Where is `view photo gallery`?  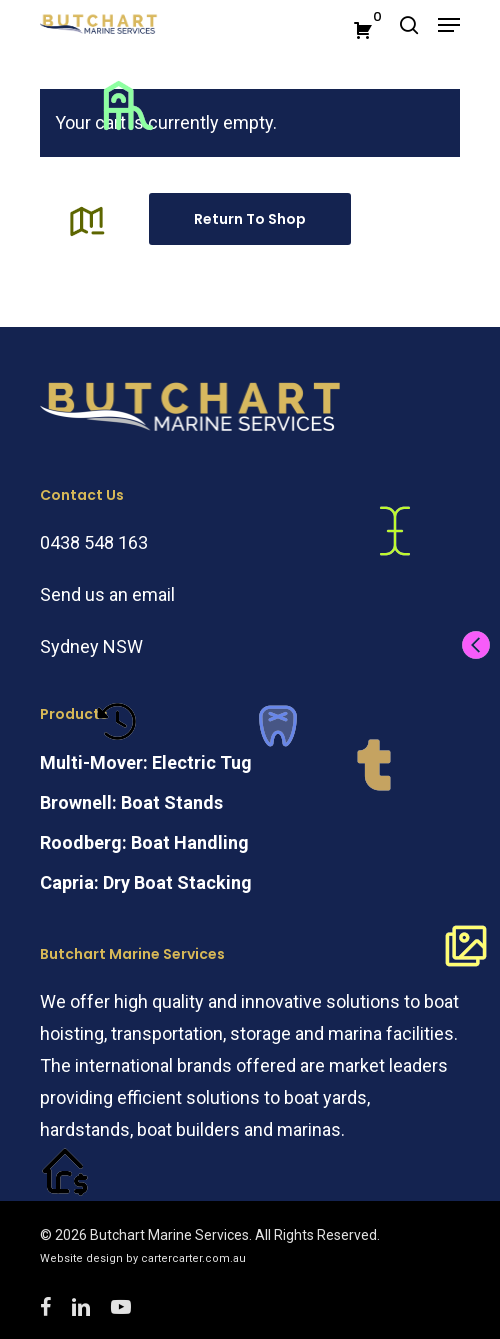
view photo gallery is located at coordinates (466, 946).